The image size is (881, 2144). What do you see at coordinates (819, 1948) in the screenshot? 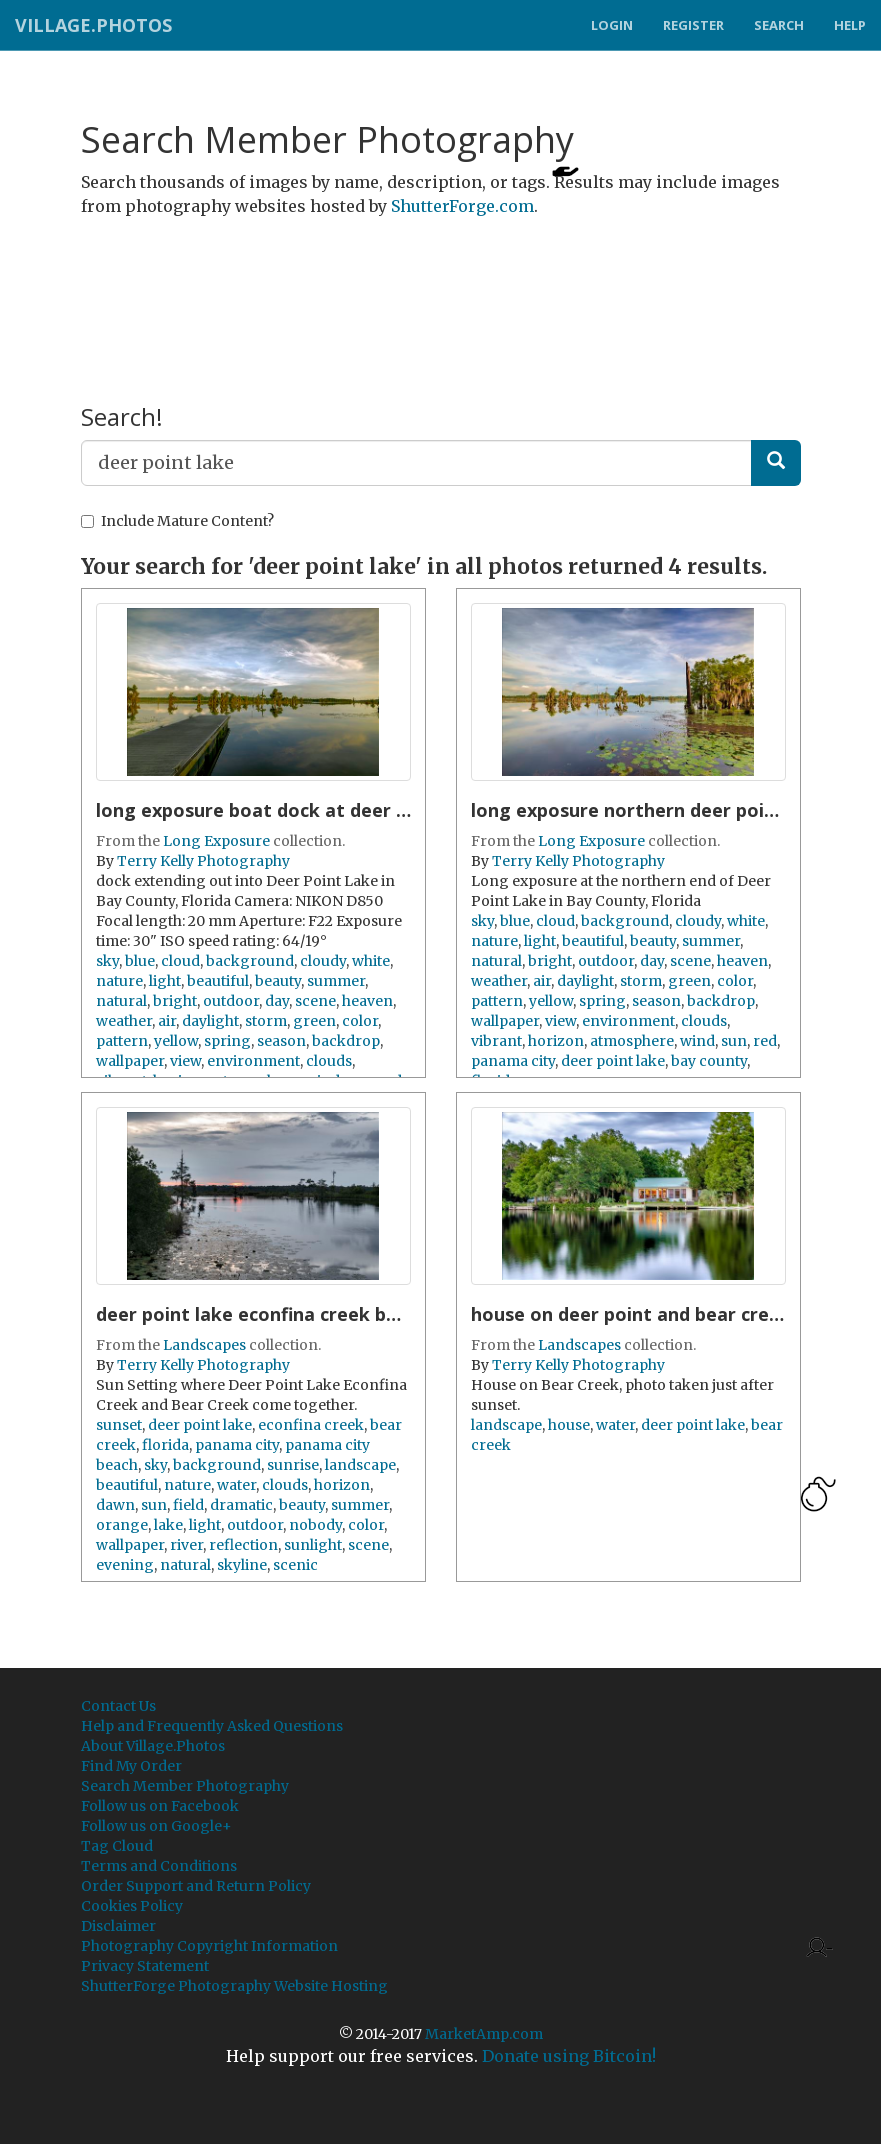
I see `remove a user or contact` at bounding box center [819, 1948].